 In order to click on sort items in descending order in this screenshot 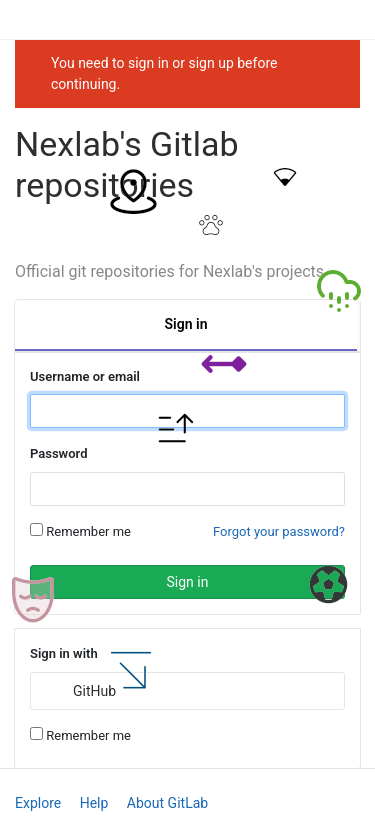, I will do `click(174, 429)`.